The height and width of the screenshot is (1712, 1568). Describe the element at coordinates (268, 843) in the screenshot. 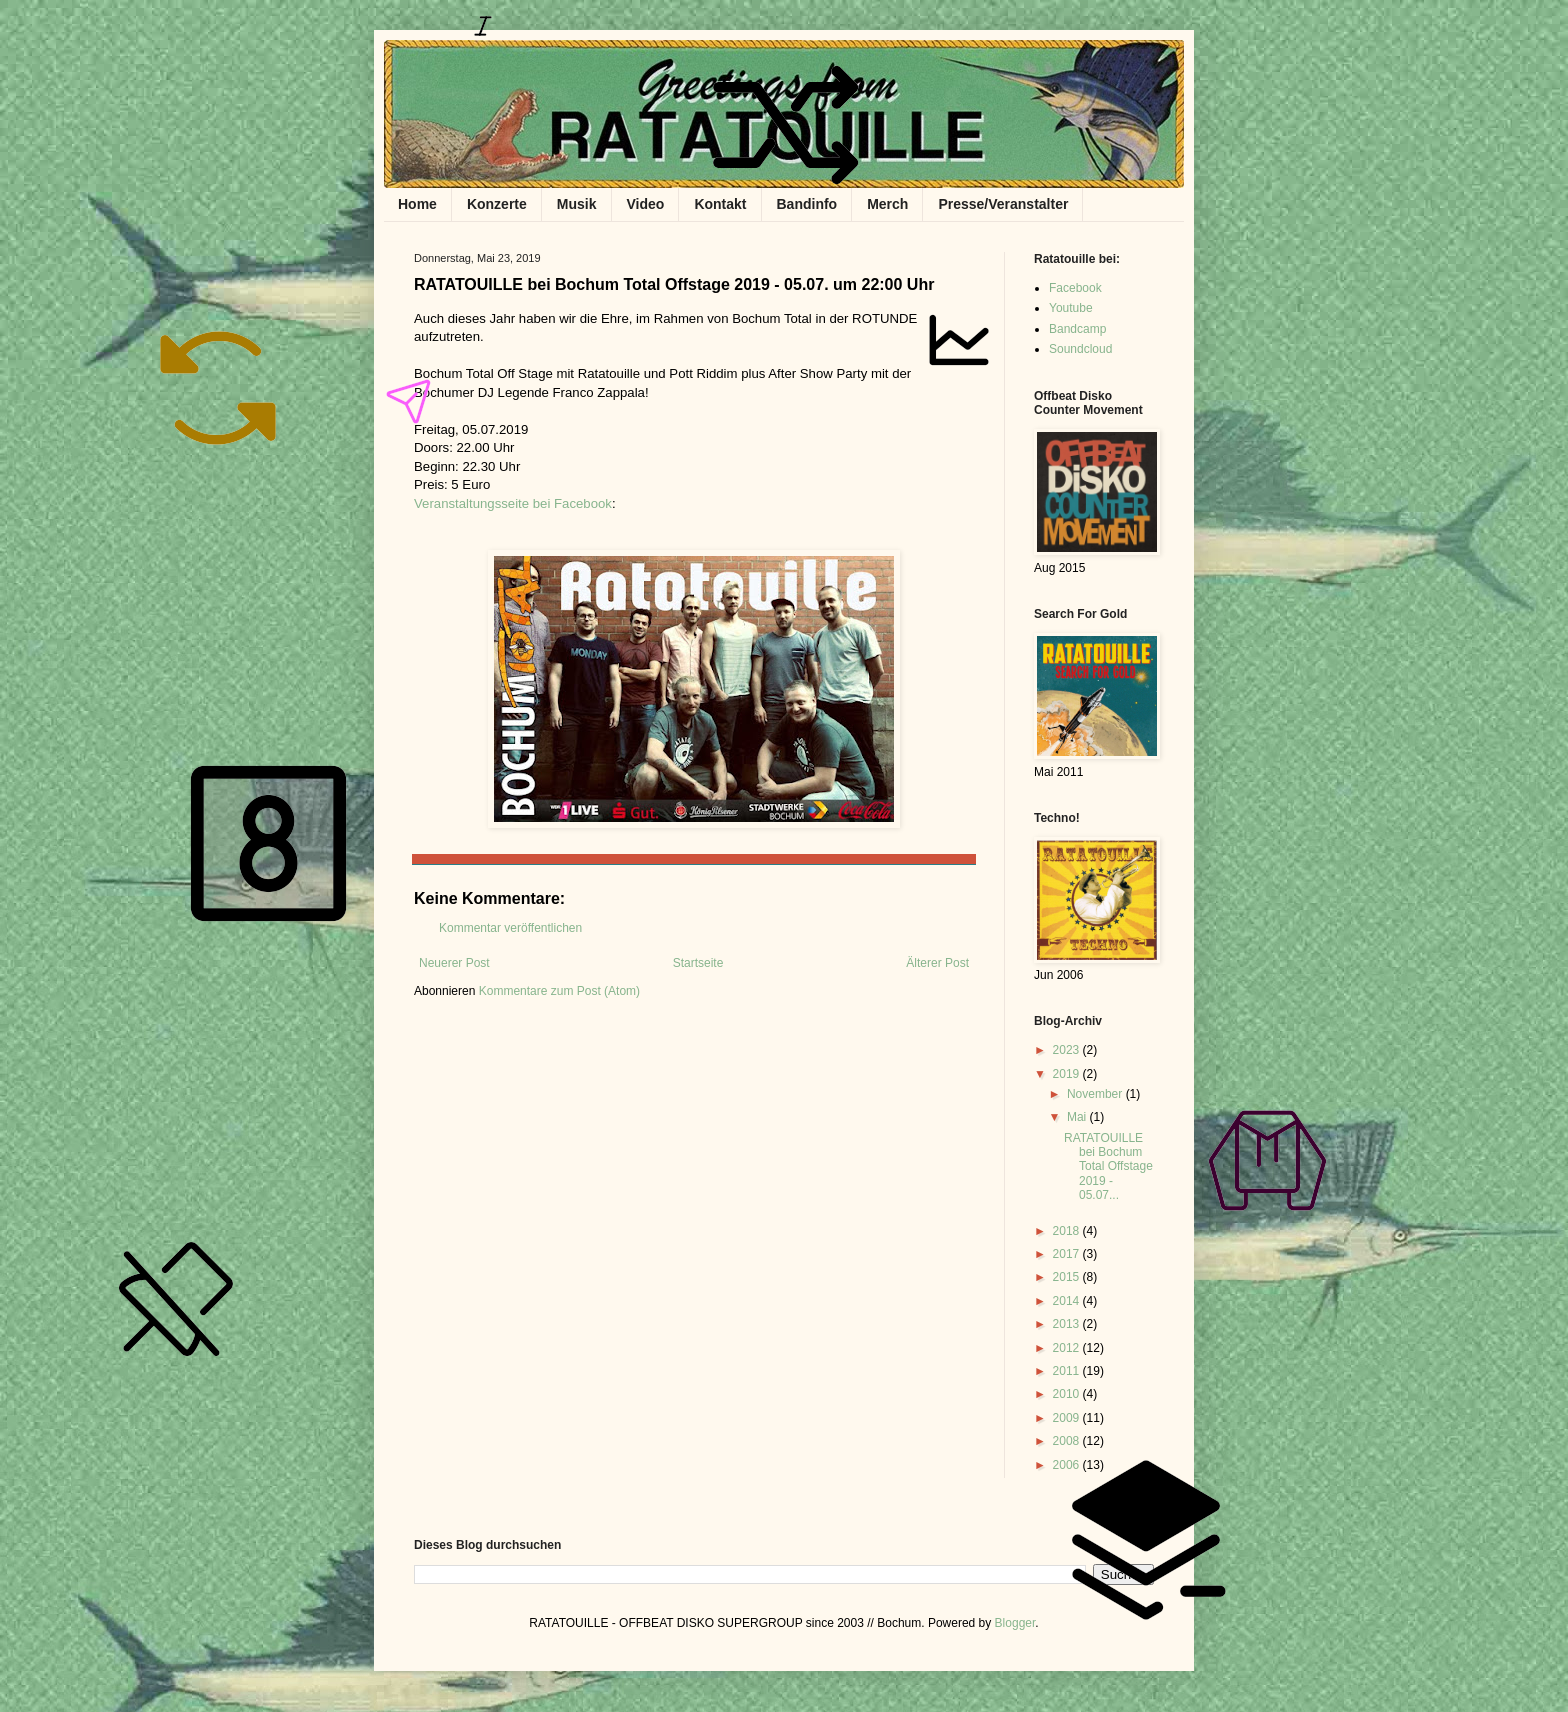

I see `select or input the number eight` at that location.